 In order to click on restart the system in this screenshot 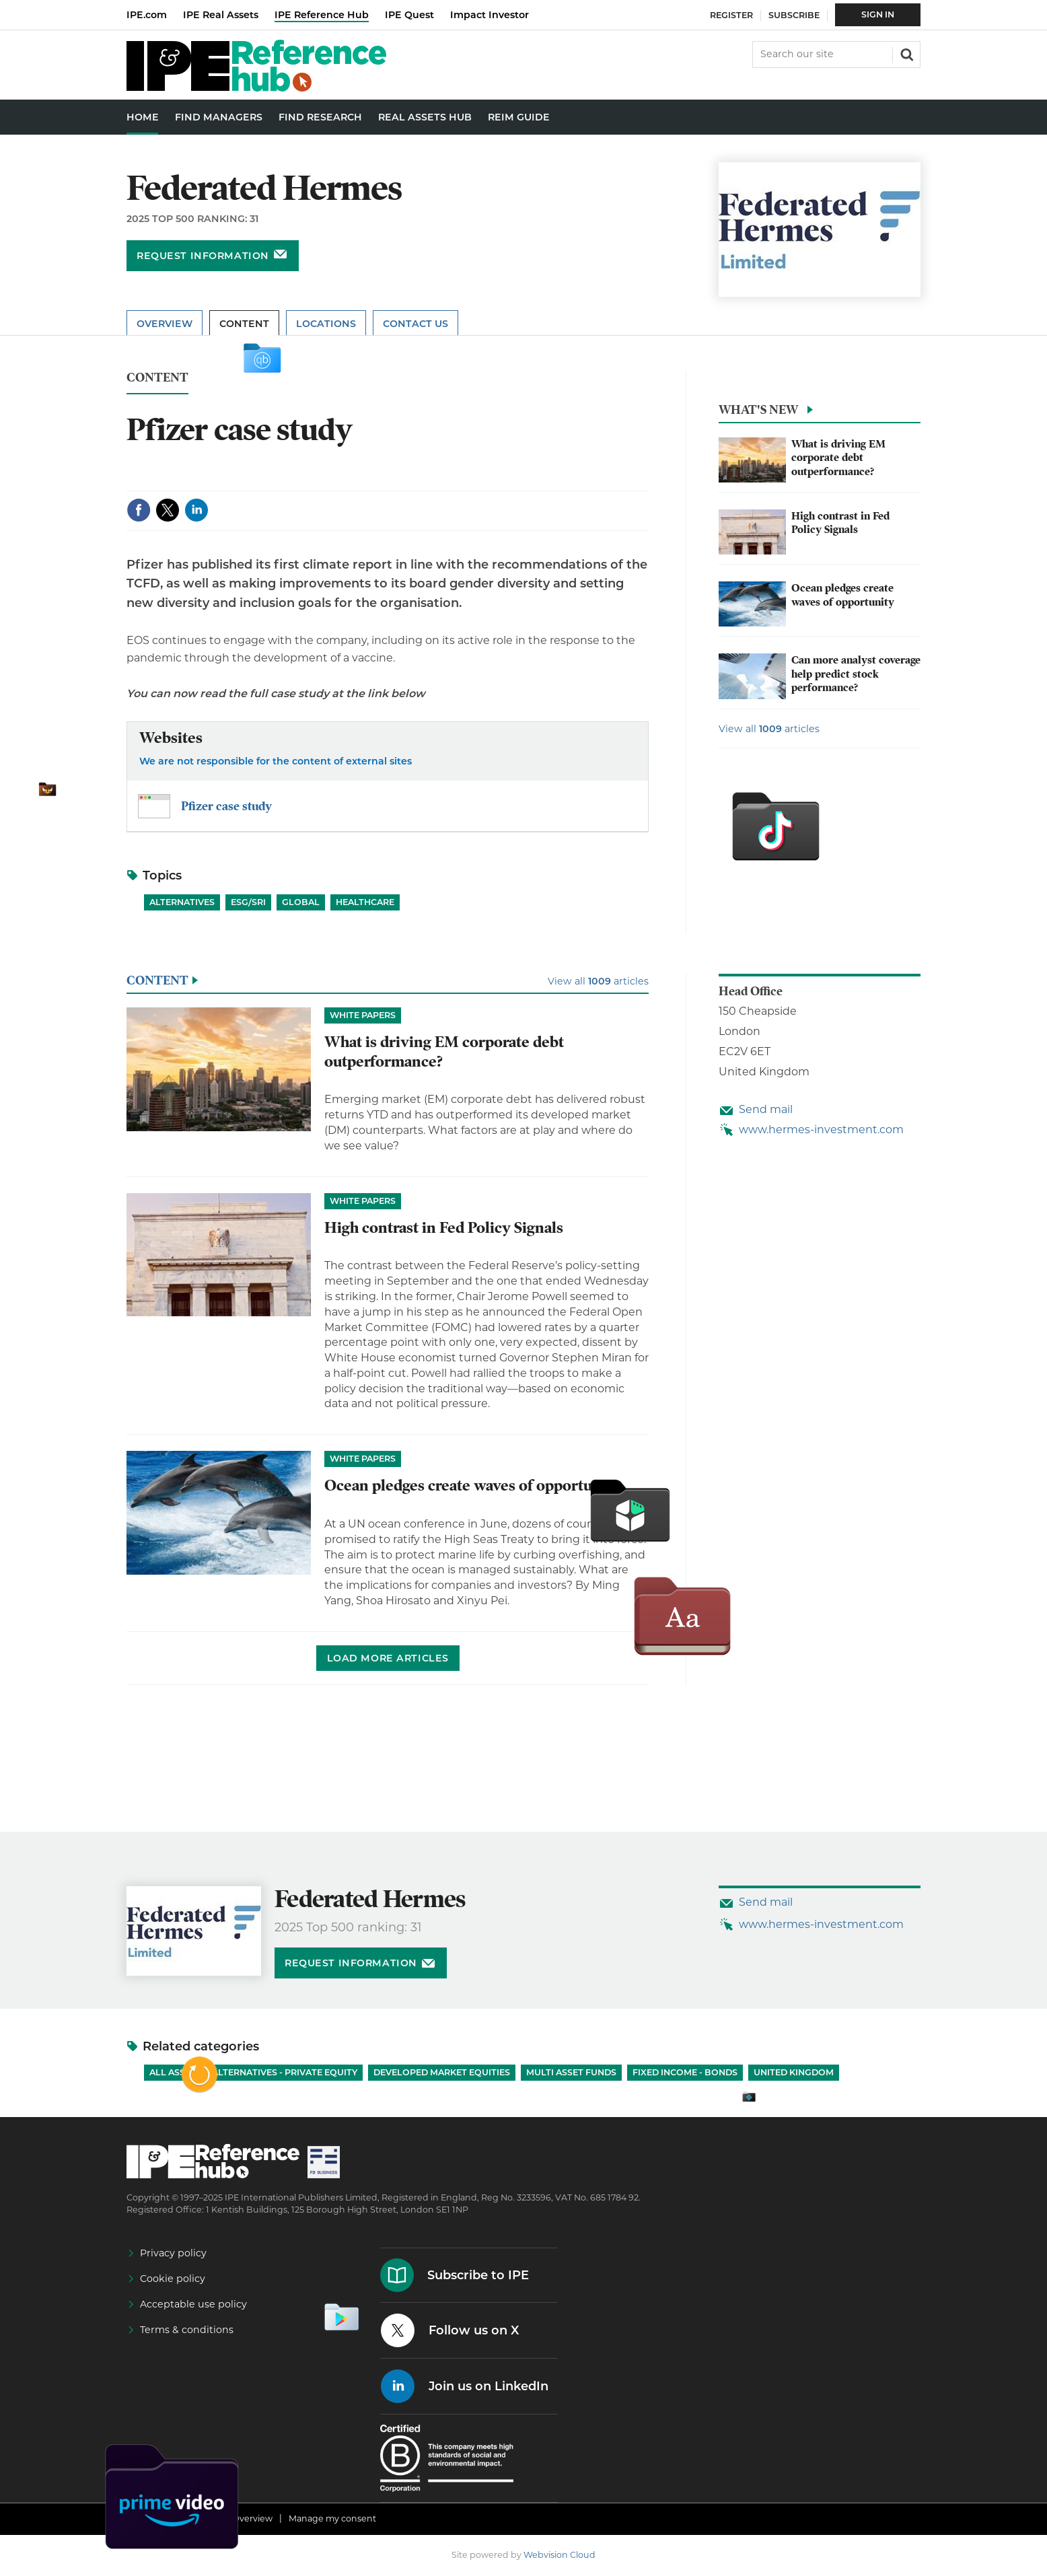, I will do `click(200, 2075)`.